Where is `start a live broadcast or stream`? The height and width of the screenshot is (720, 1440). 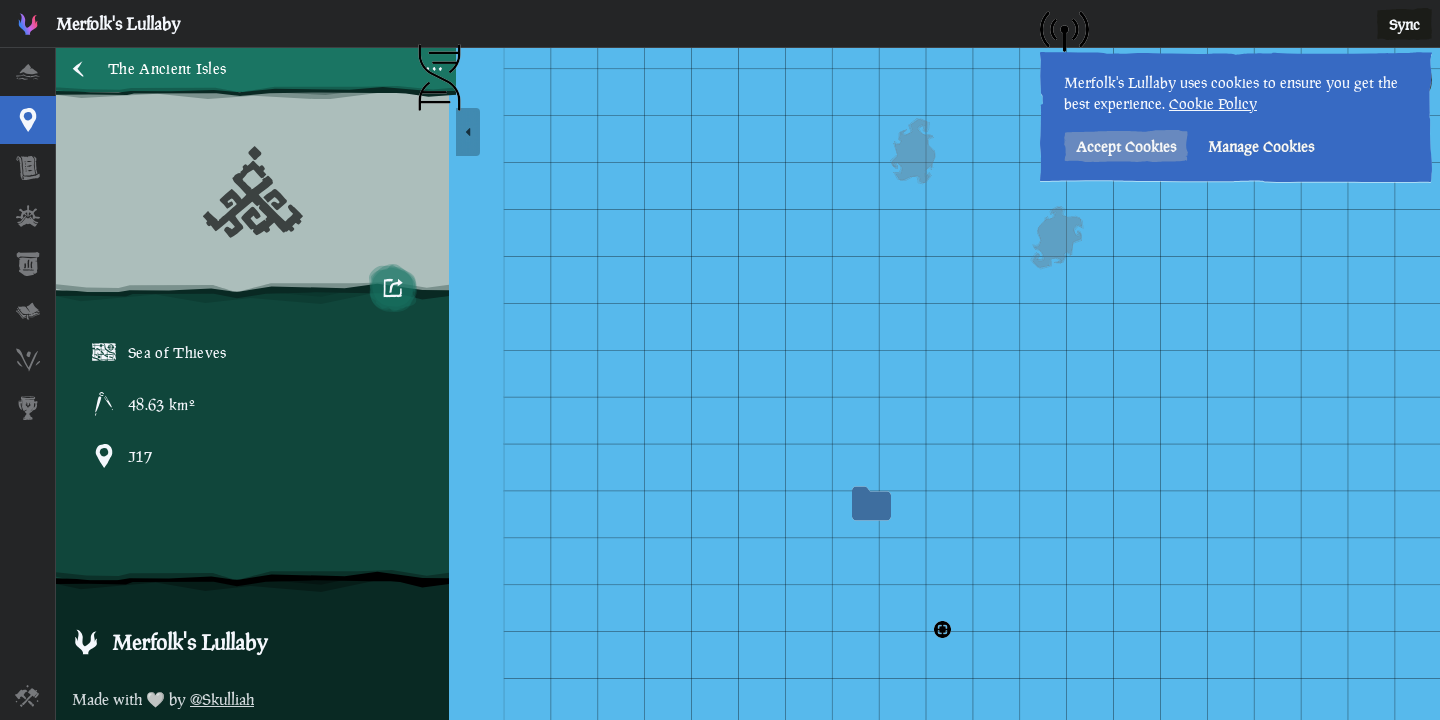
start a live broadcast or stream is located at coordinates (1064, 31).